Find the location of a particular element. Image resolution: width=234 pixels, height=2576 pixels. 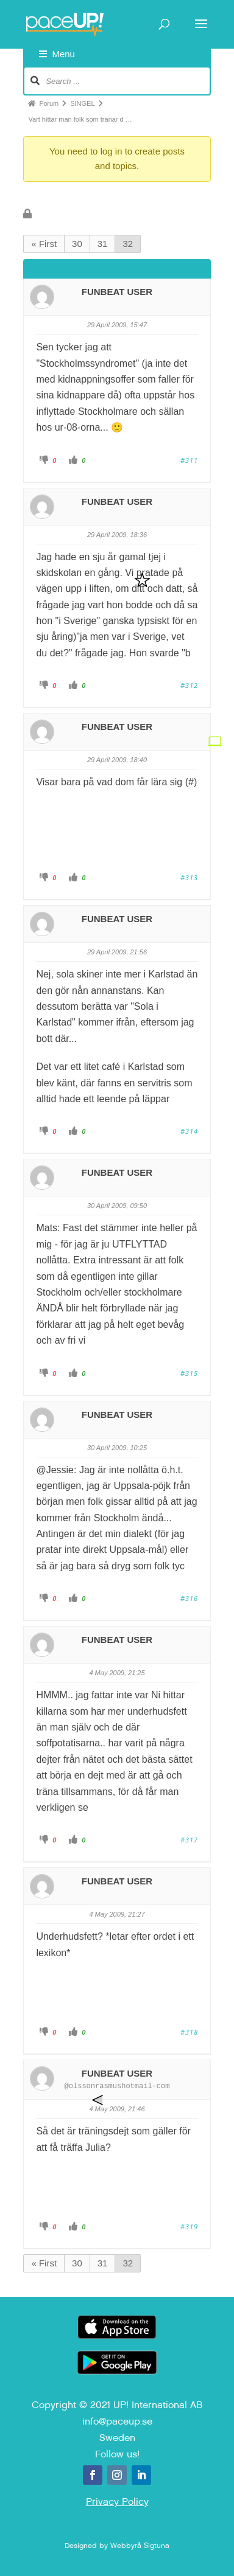

switch to desktop view is located at coordinates (214, 741).